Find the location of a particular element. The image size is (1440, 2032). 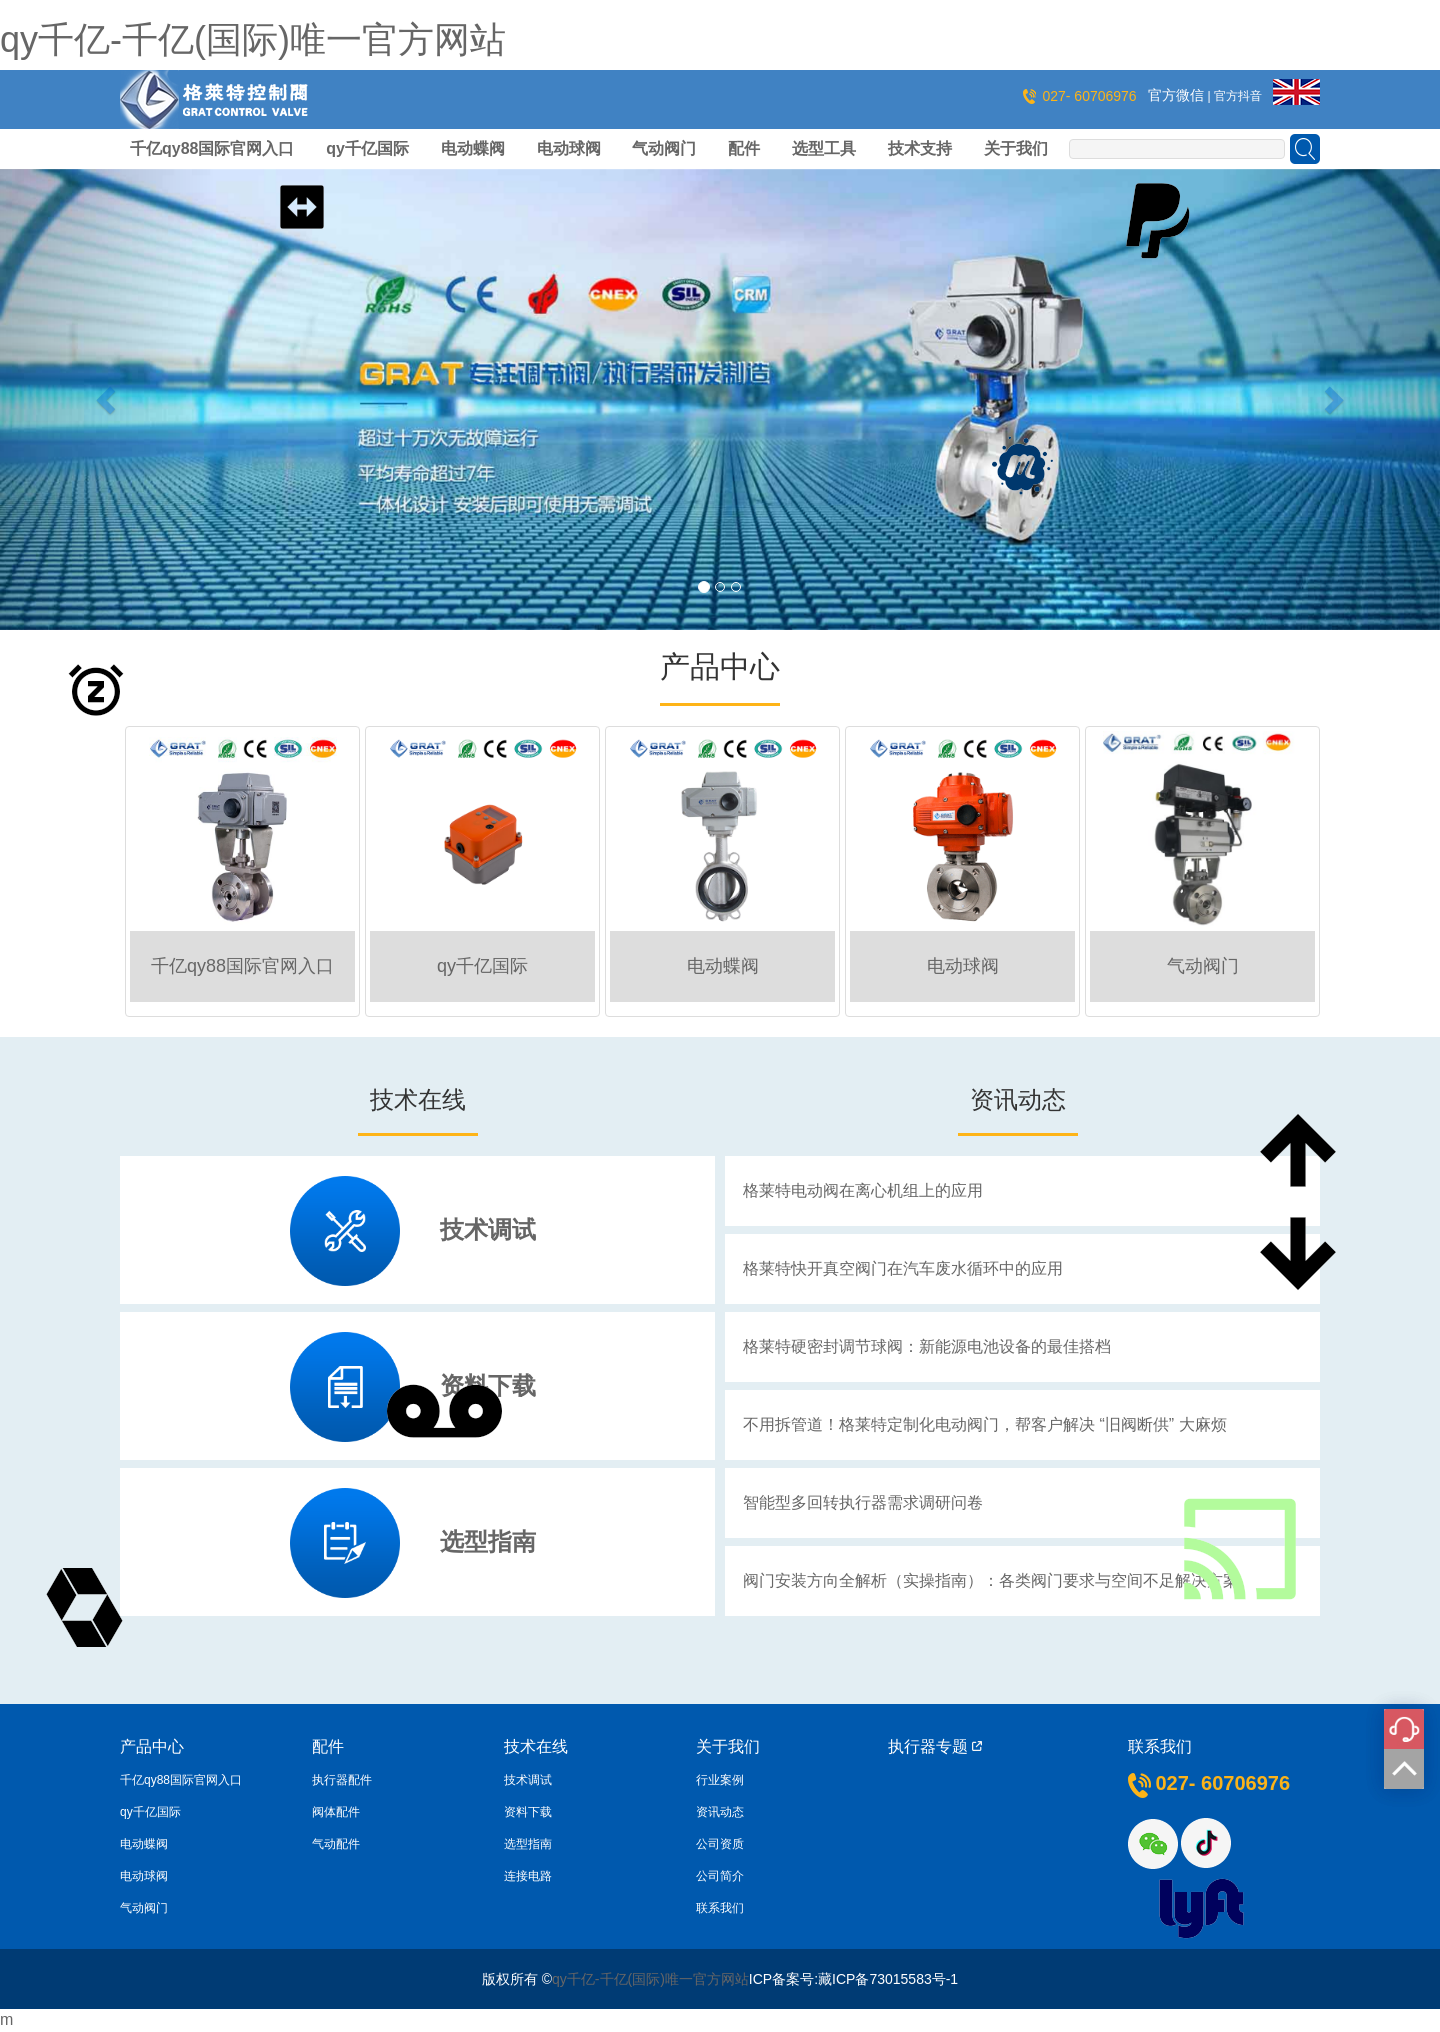

snooze an active alarm is located at coordinates (96, 689).